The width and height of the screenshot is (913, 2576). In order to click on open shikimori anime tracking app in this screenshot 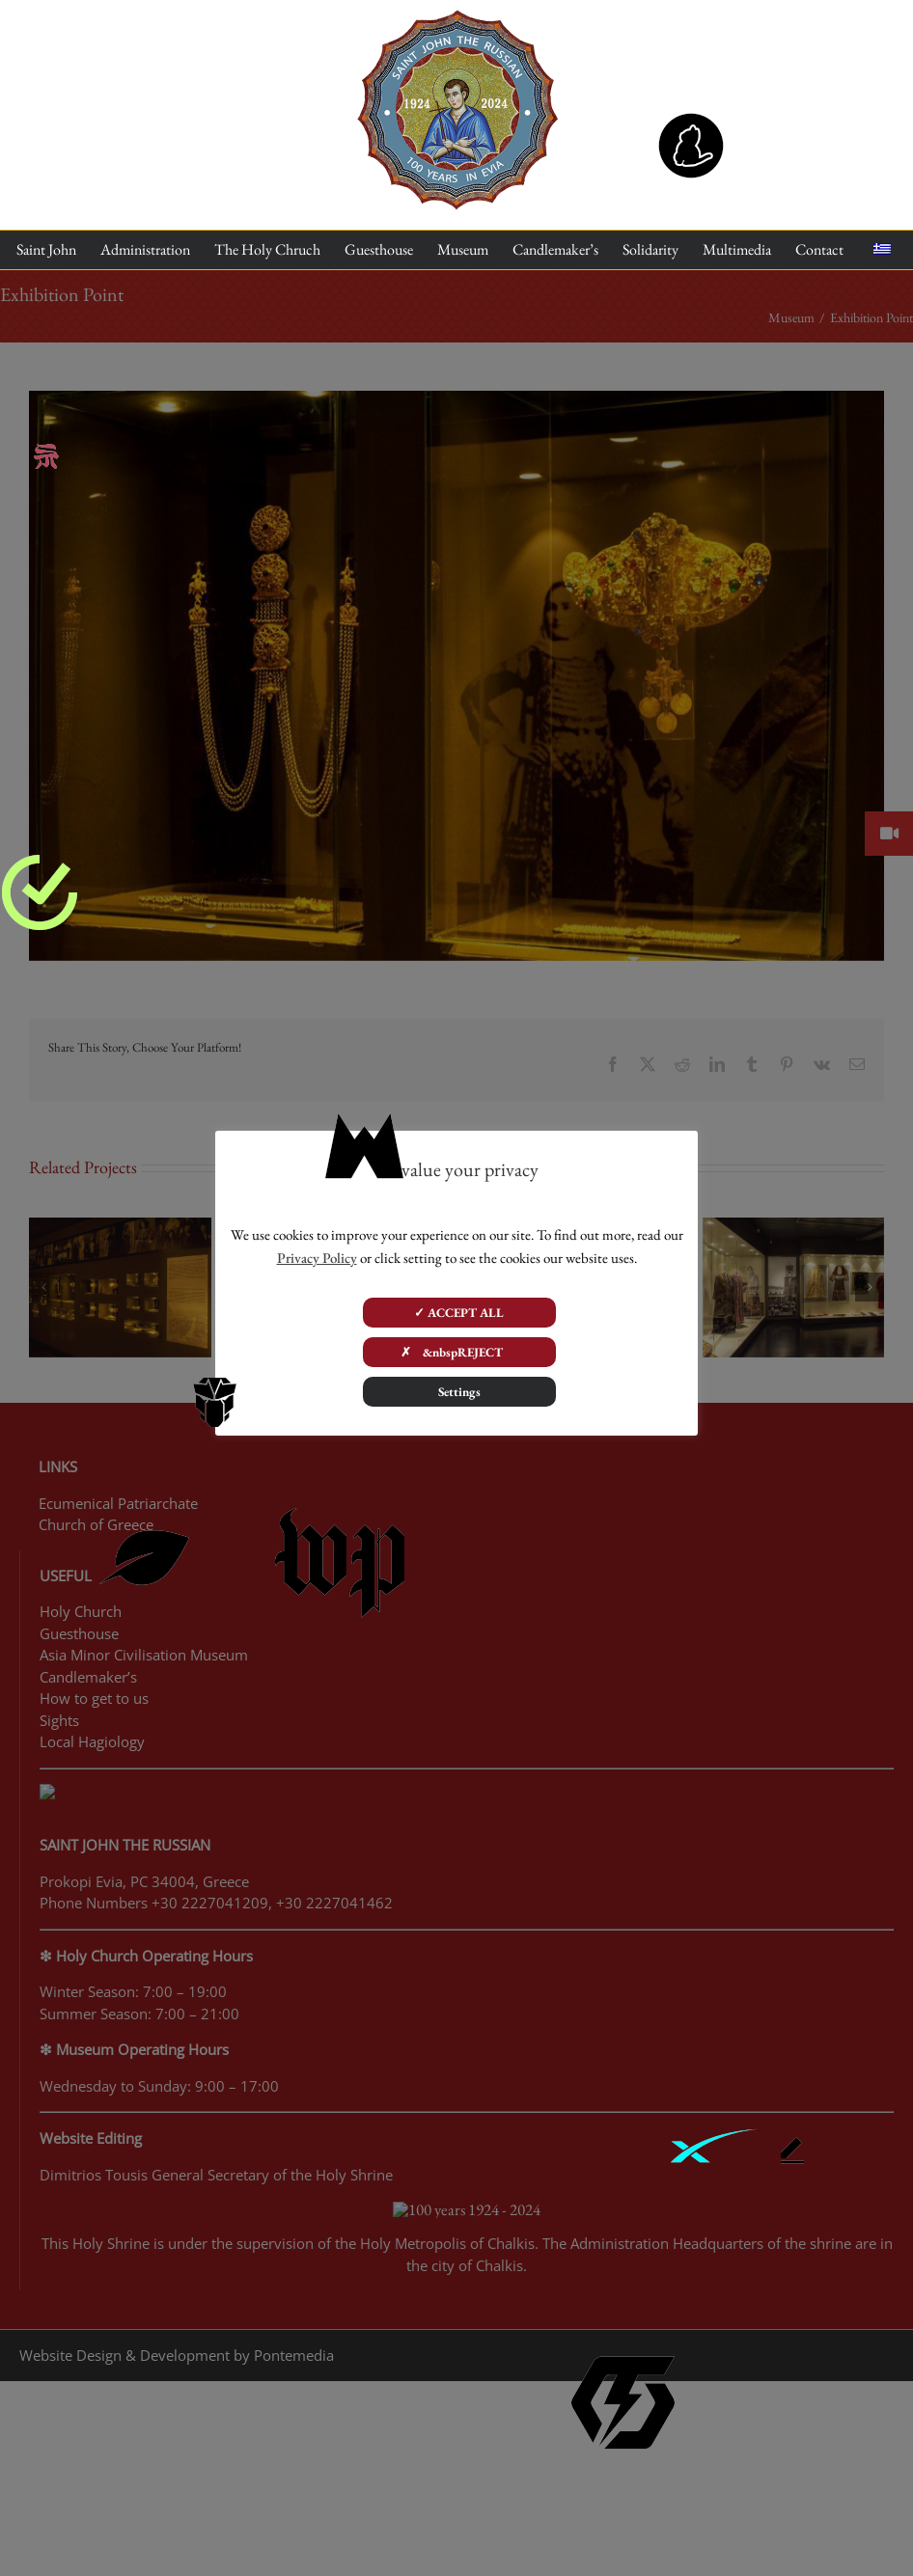, I will do `click(46, 456)`.